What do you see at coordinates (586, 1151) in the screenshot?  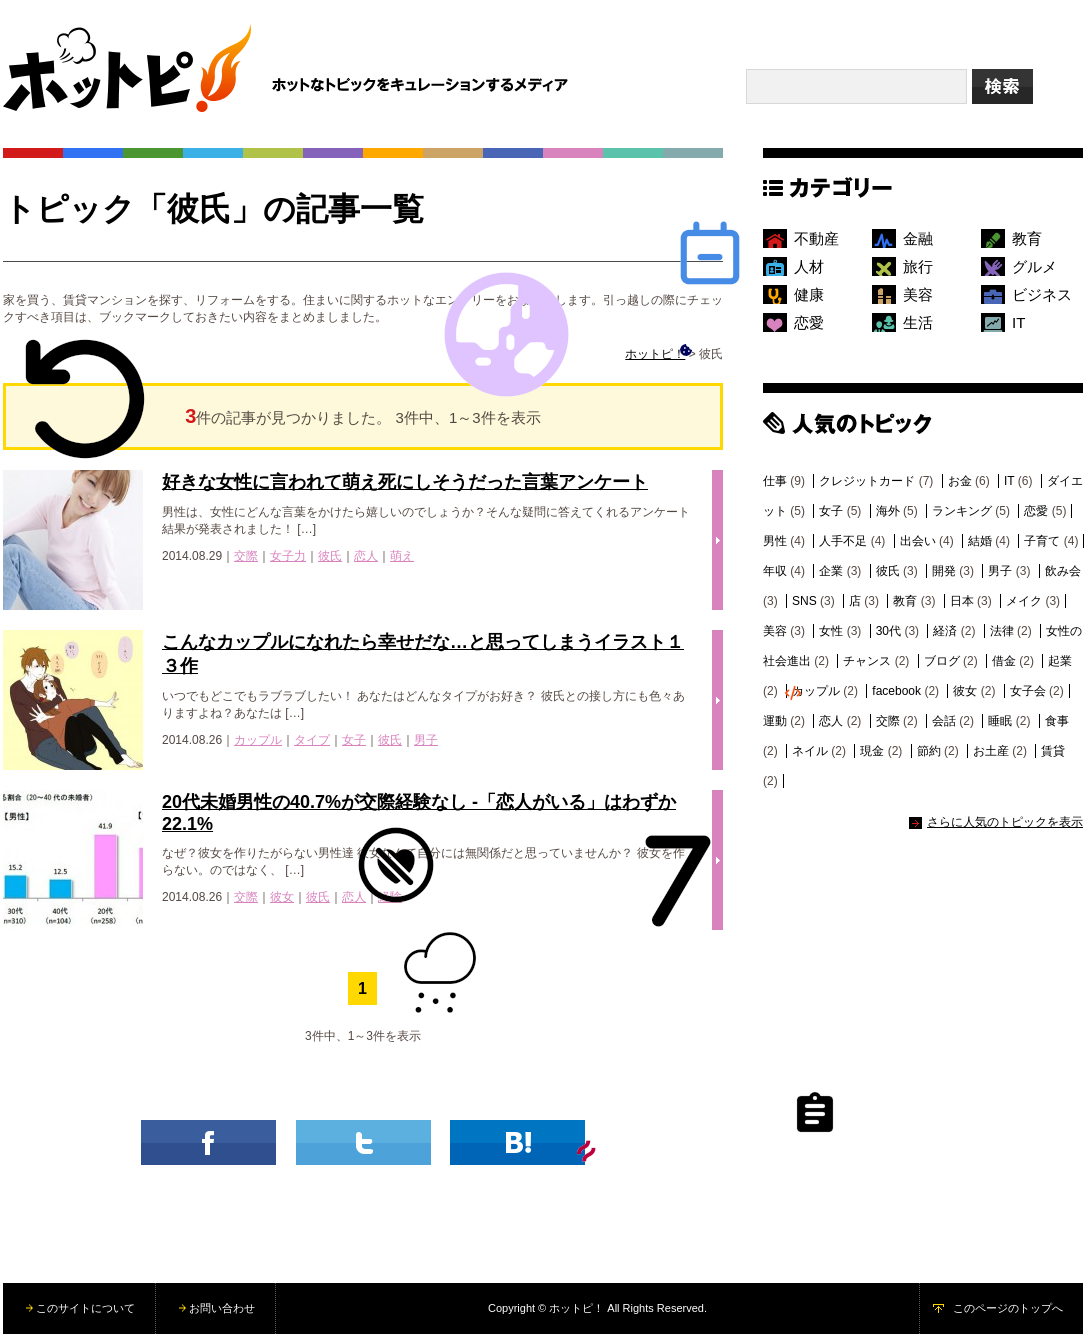 I see `hotjar analytics and feedback tool logo` at bounding box center [586, 1151].